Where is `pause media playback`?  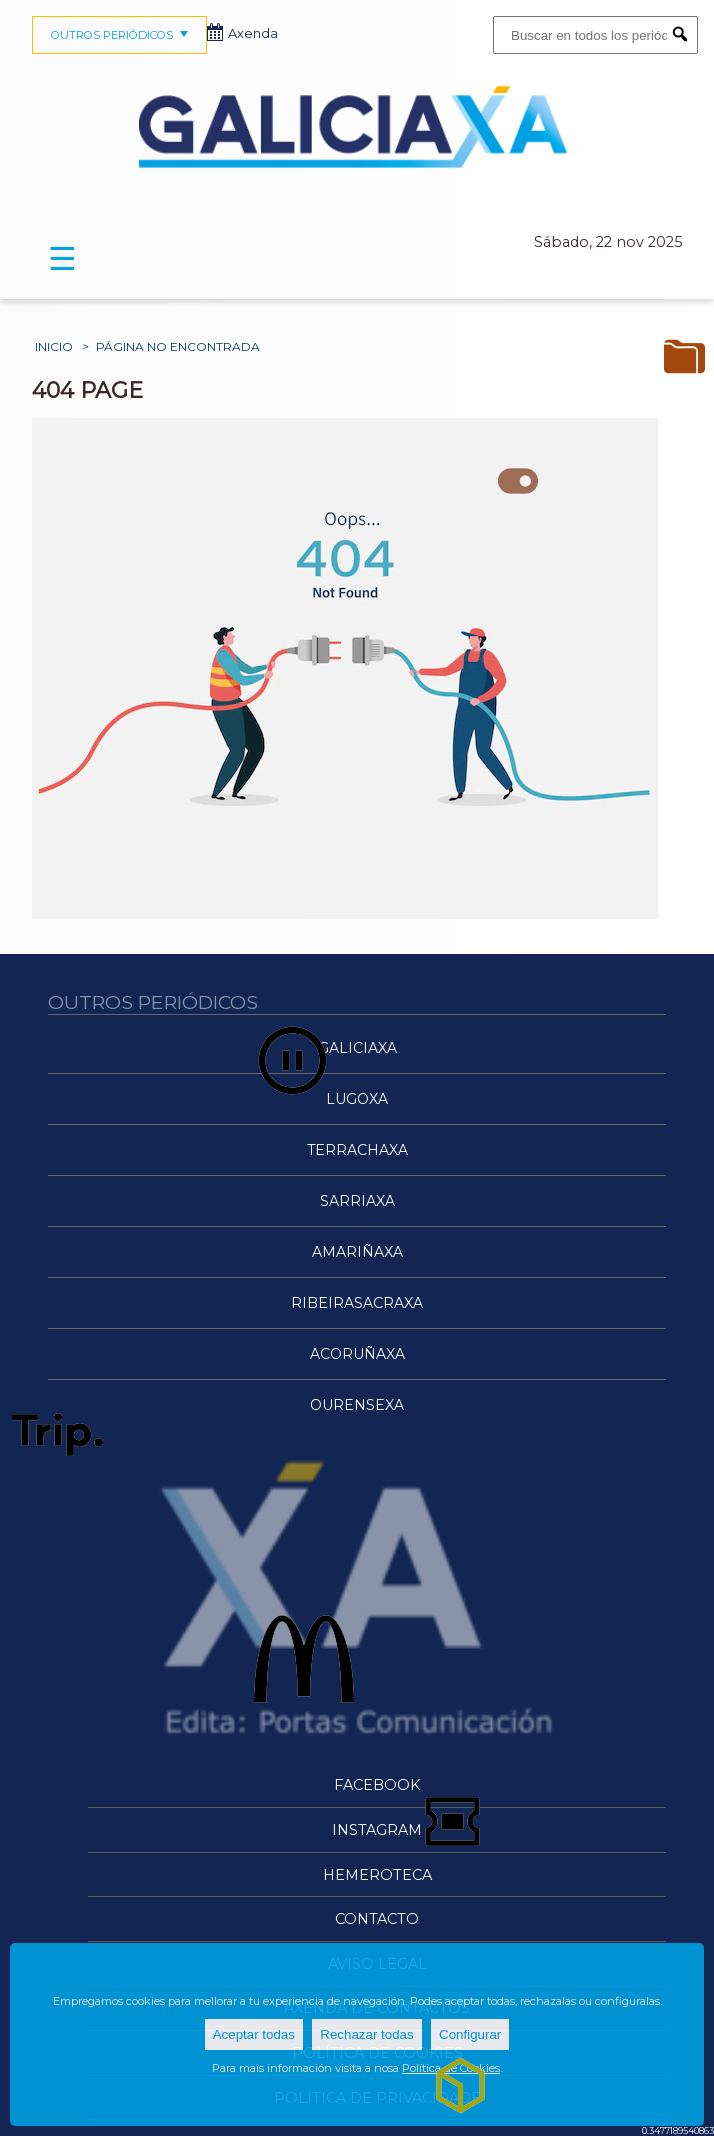 pause media playback is located at coordinates (292, 1060).